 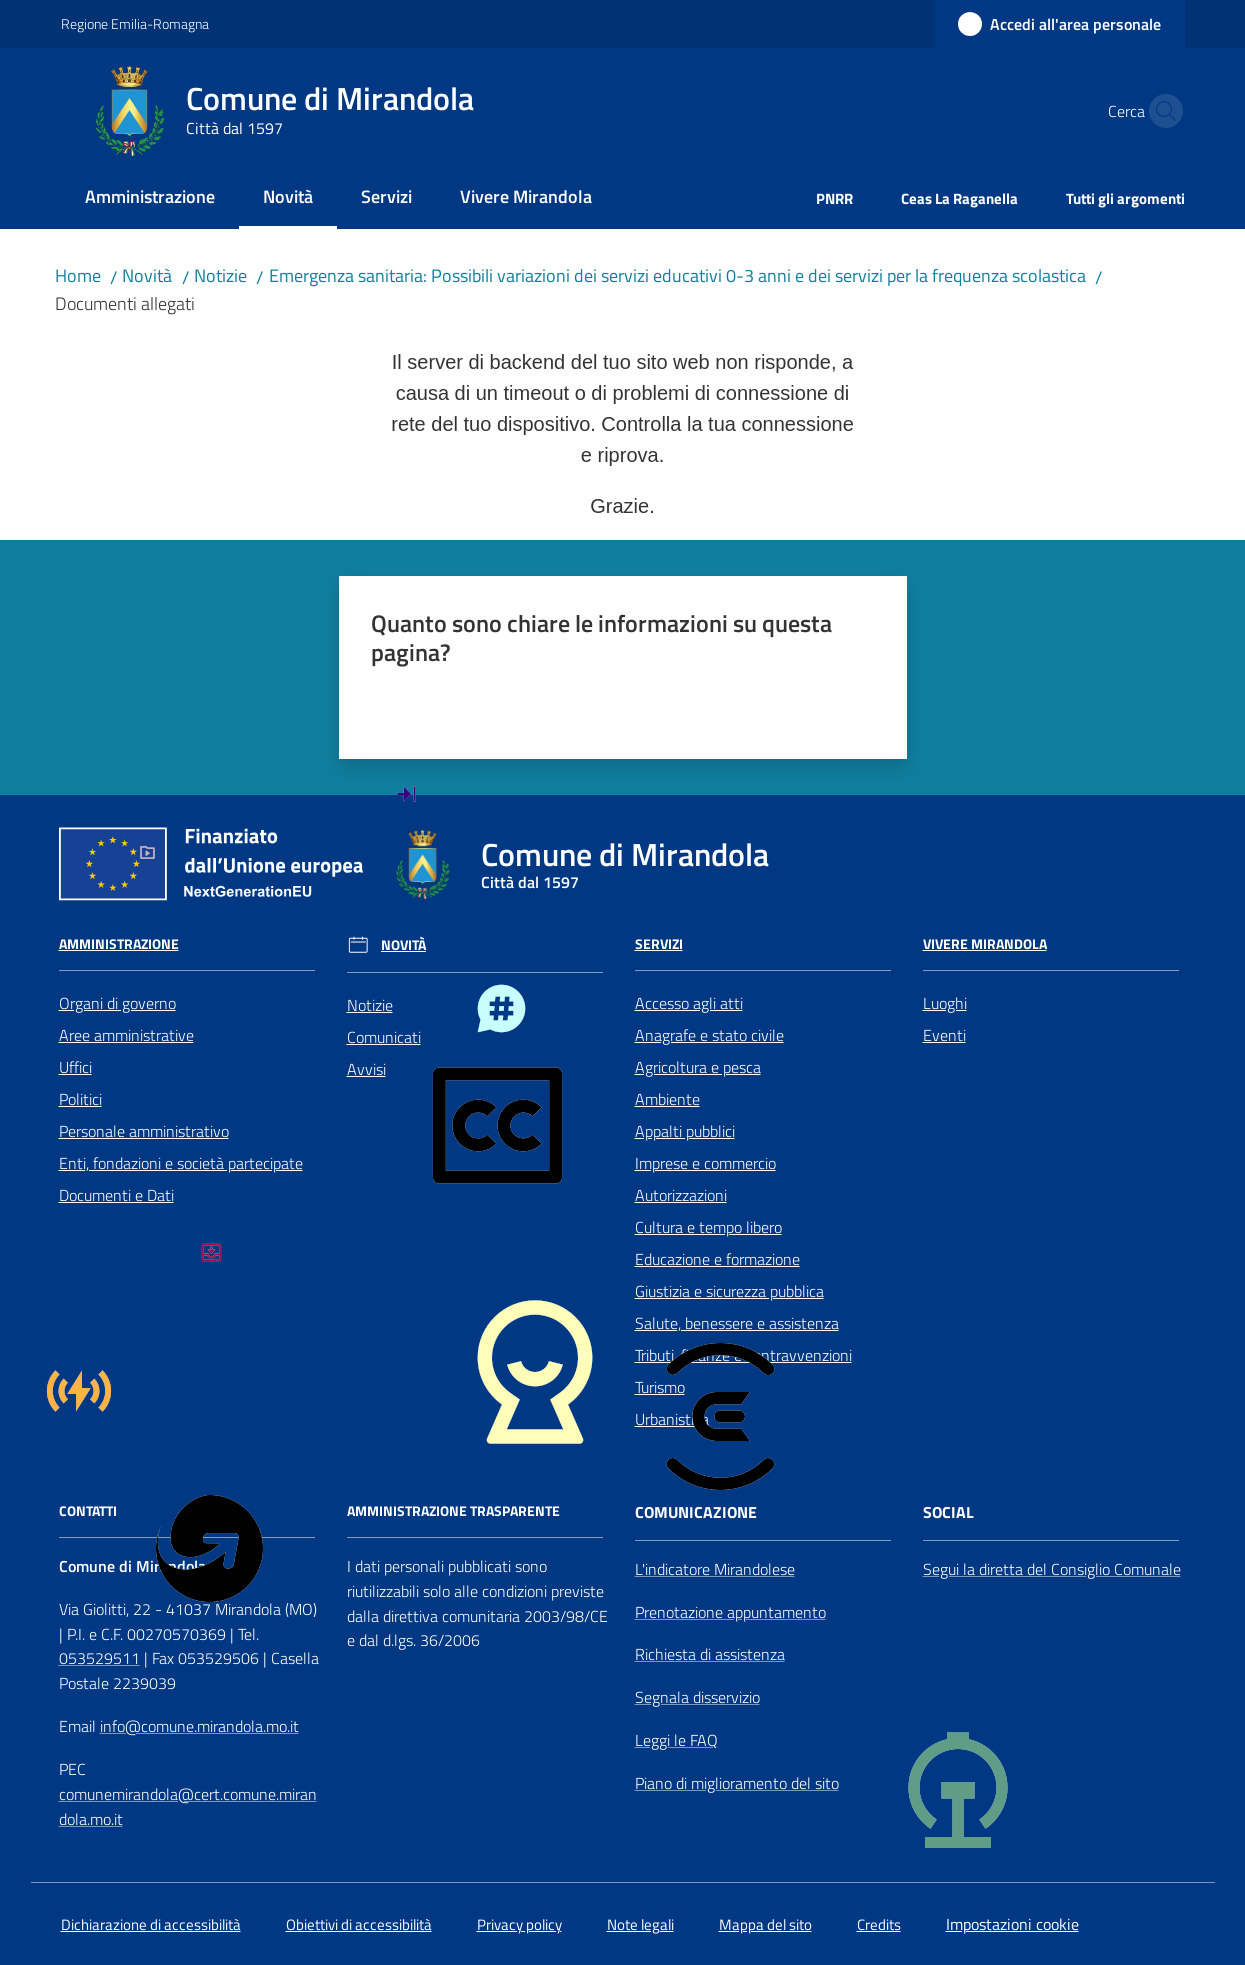 I want to click on china railway logo, so click(x=958, y=1793).